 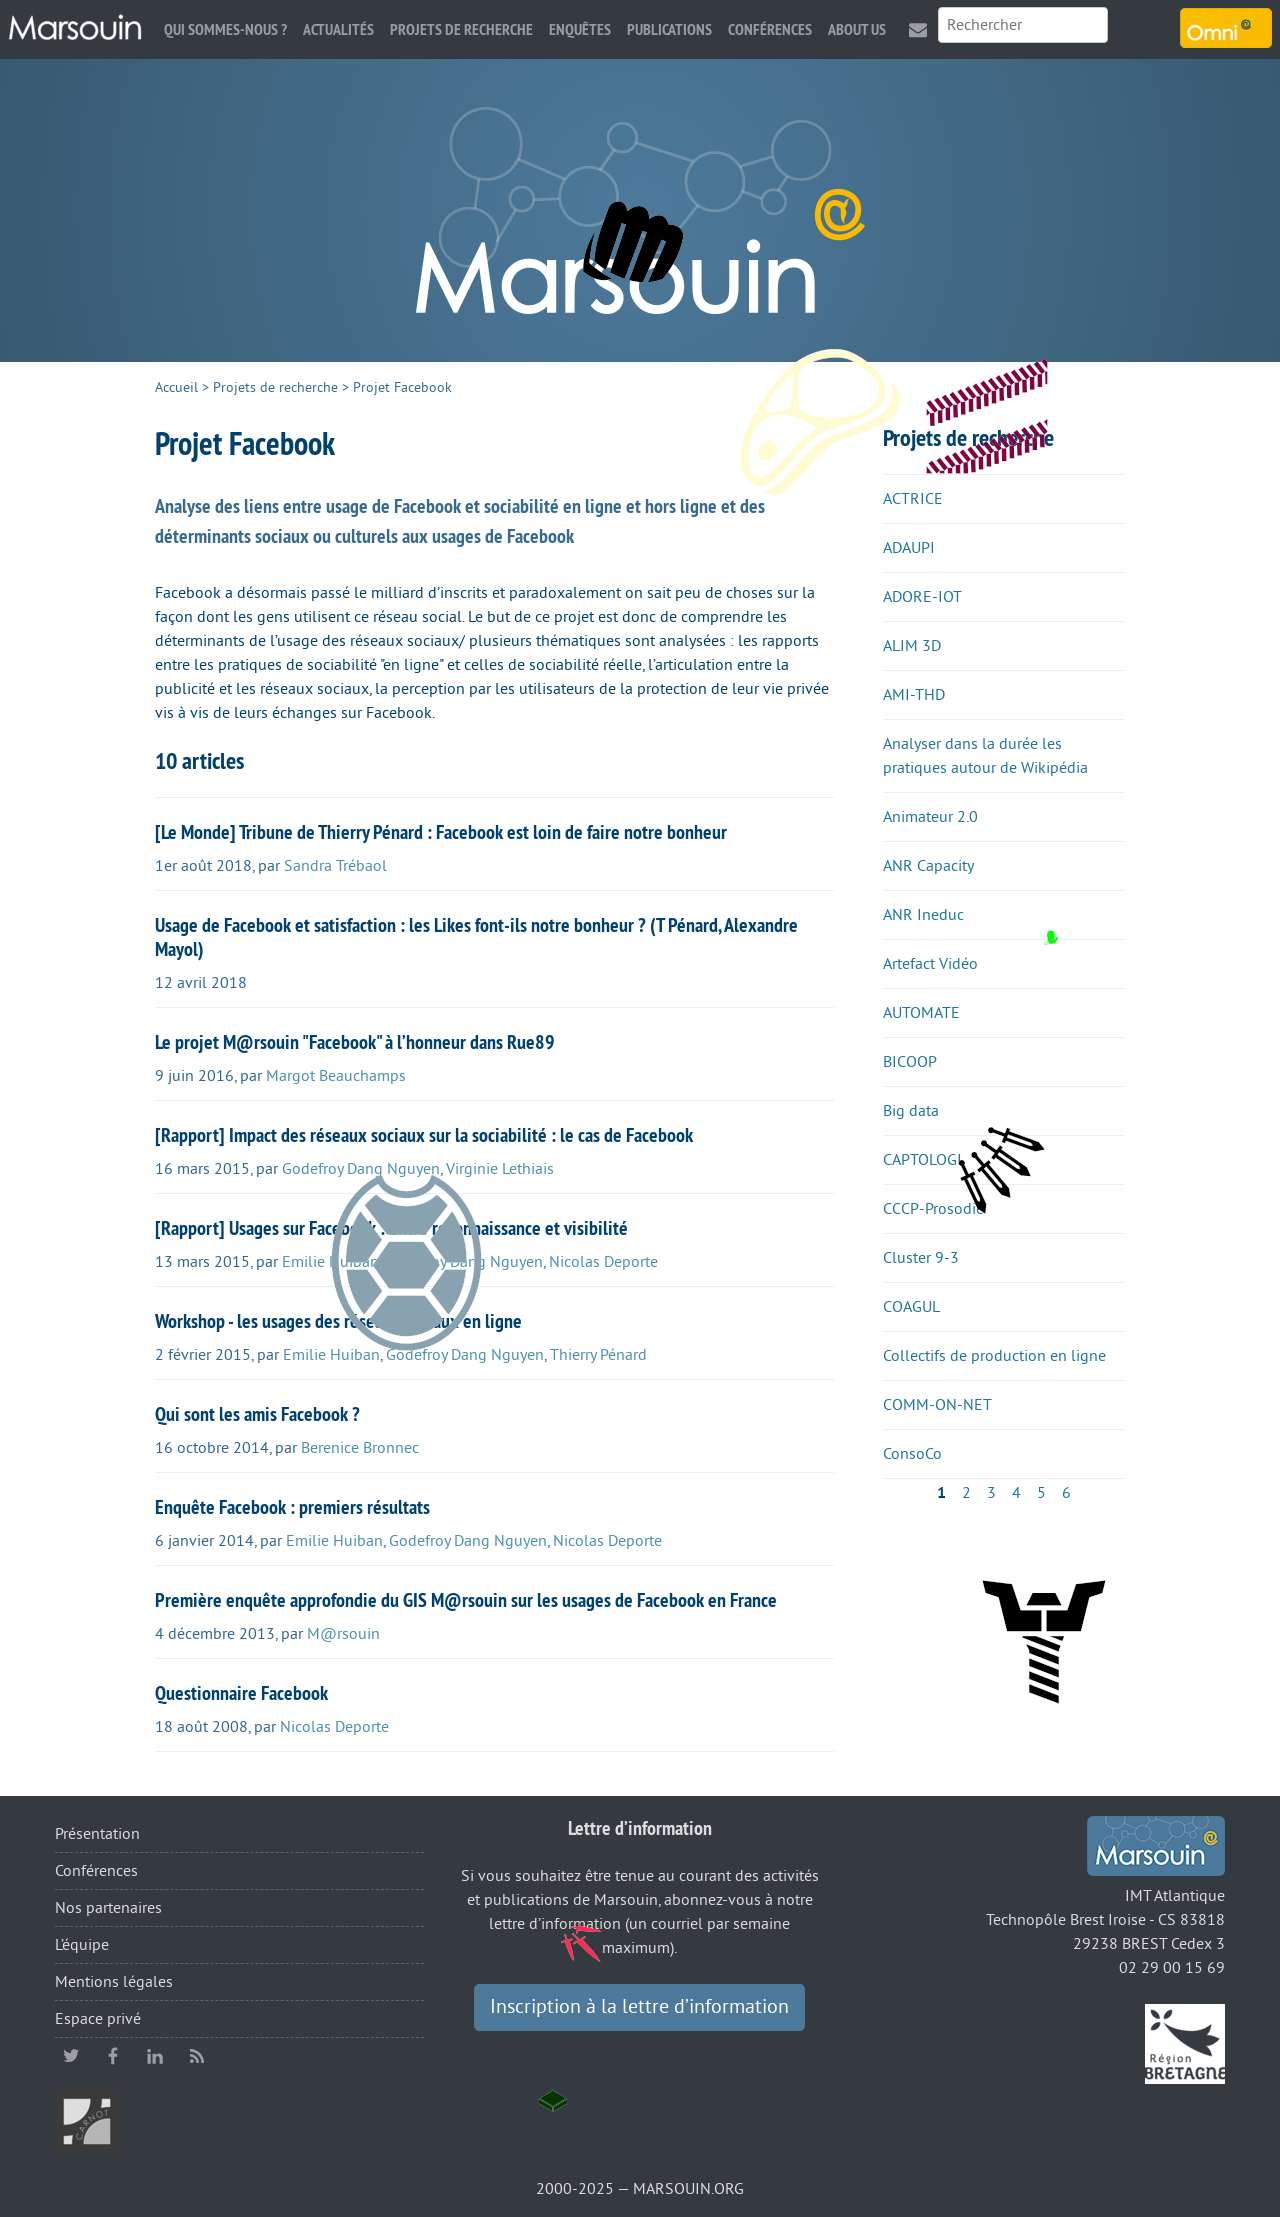 What do you see at coordinates (821, 423) in the screenshot?
I see `browse meat or protein food options` at bounding box center [821, 423].